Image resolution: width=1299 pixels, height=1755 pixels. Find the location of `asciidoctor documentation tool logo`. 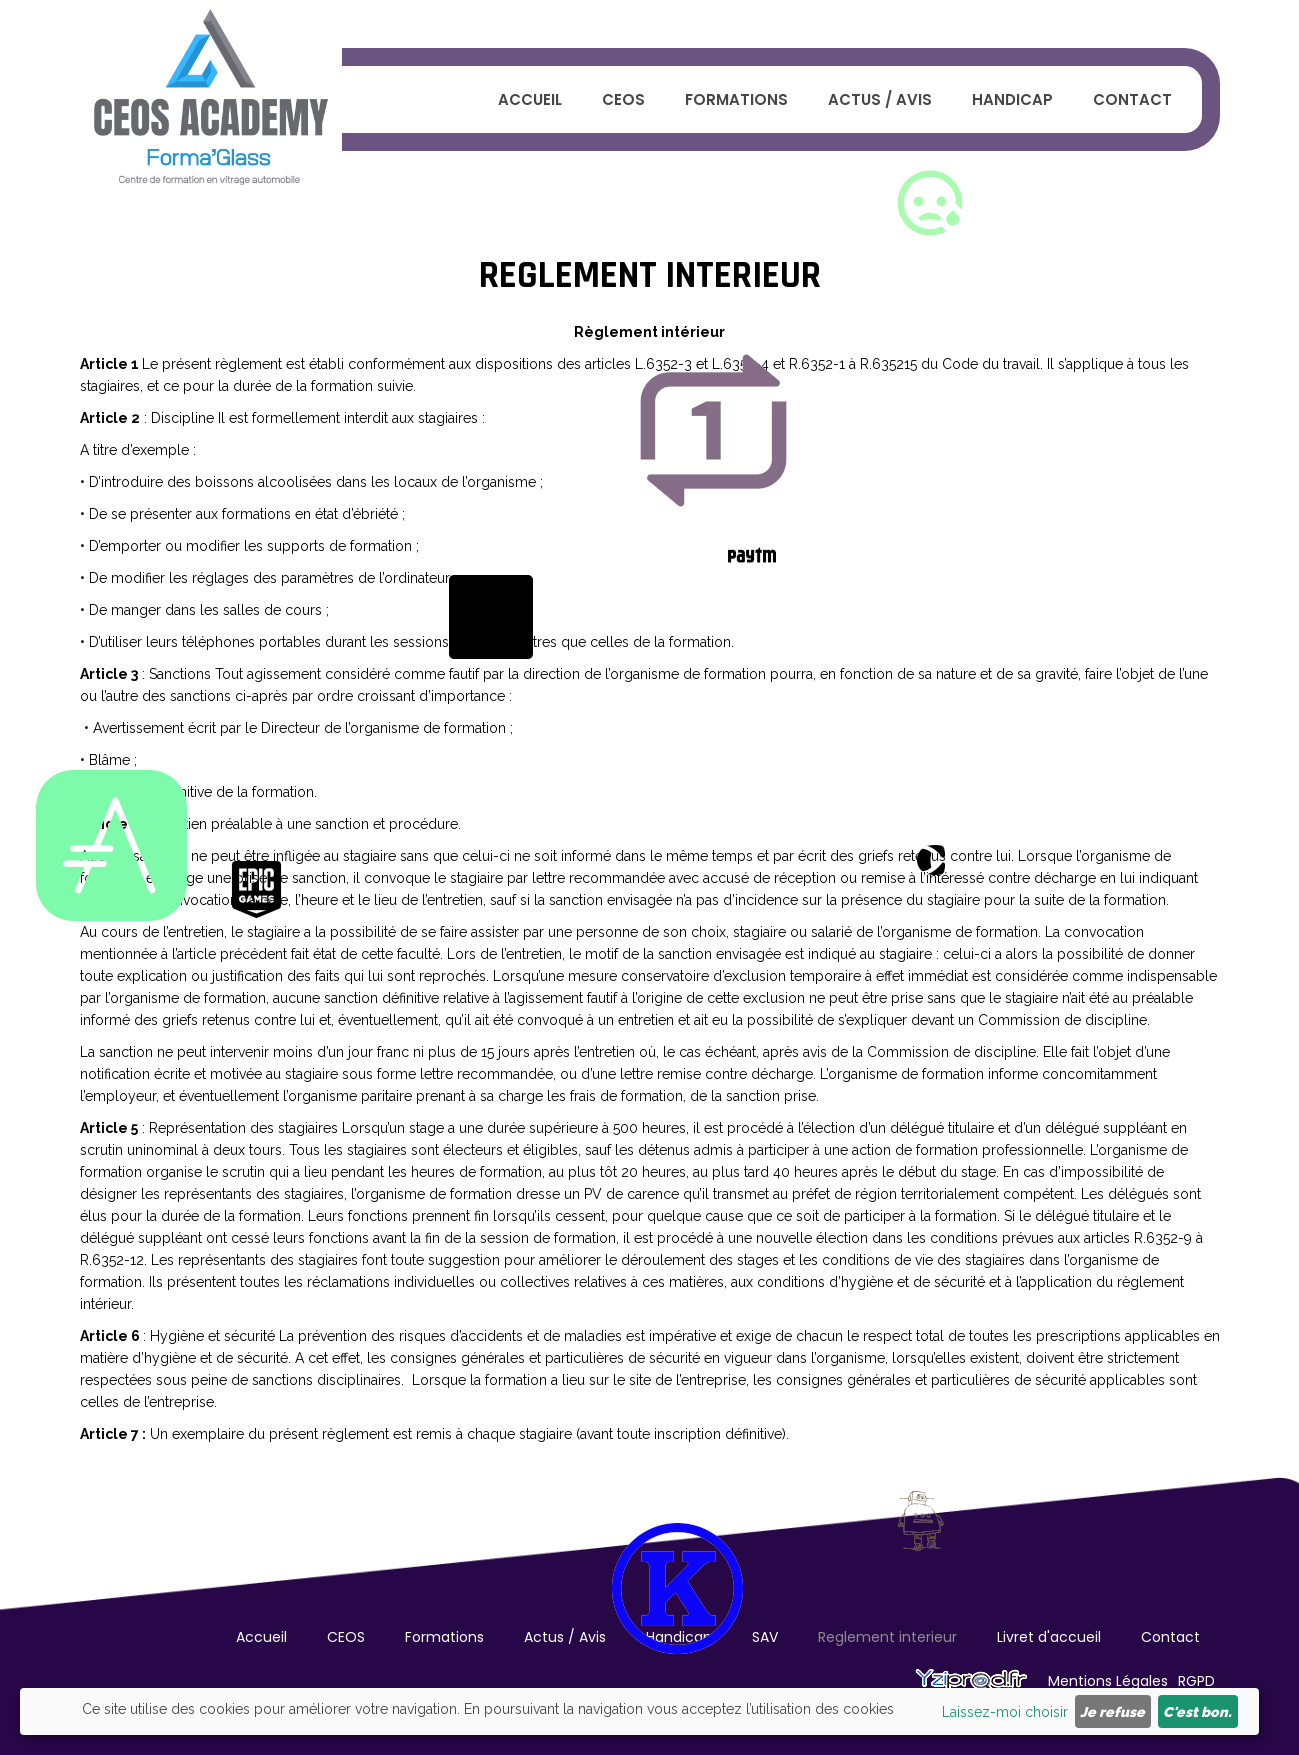

asciidoctor documentation tool logo is located at coordinates (111, 845).